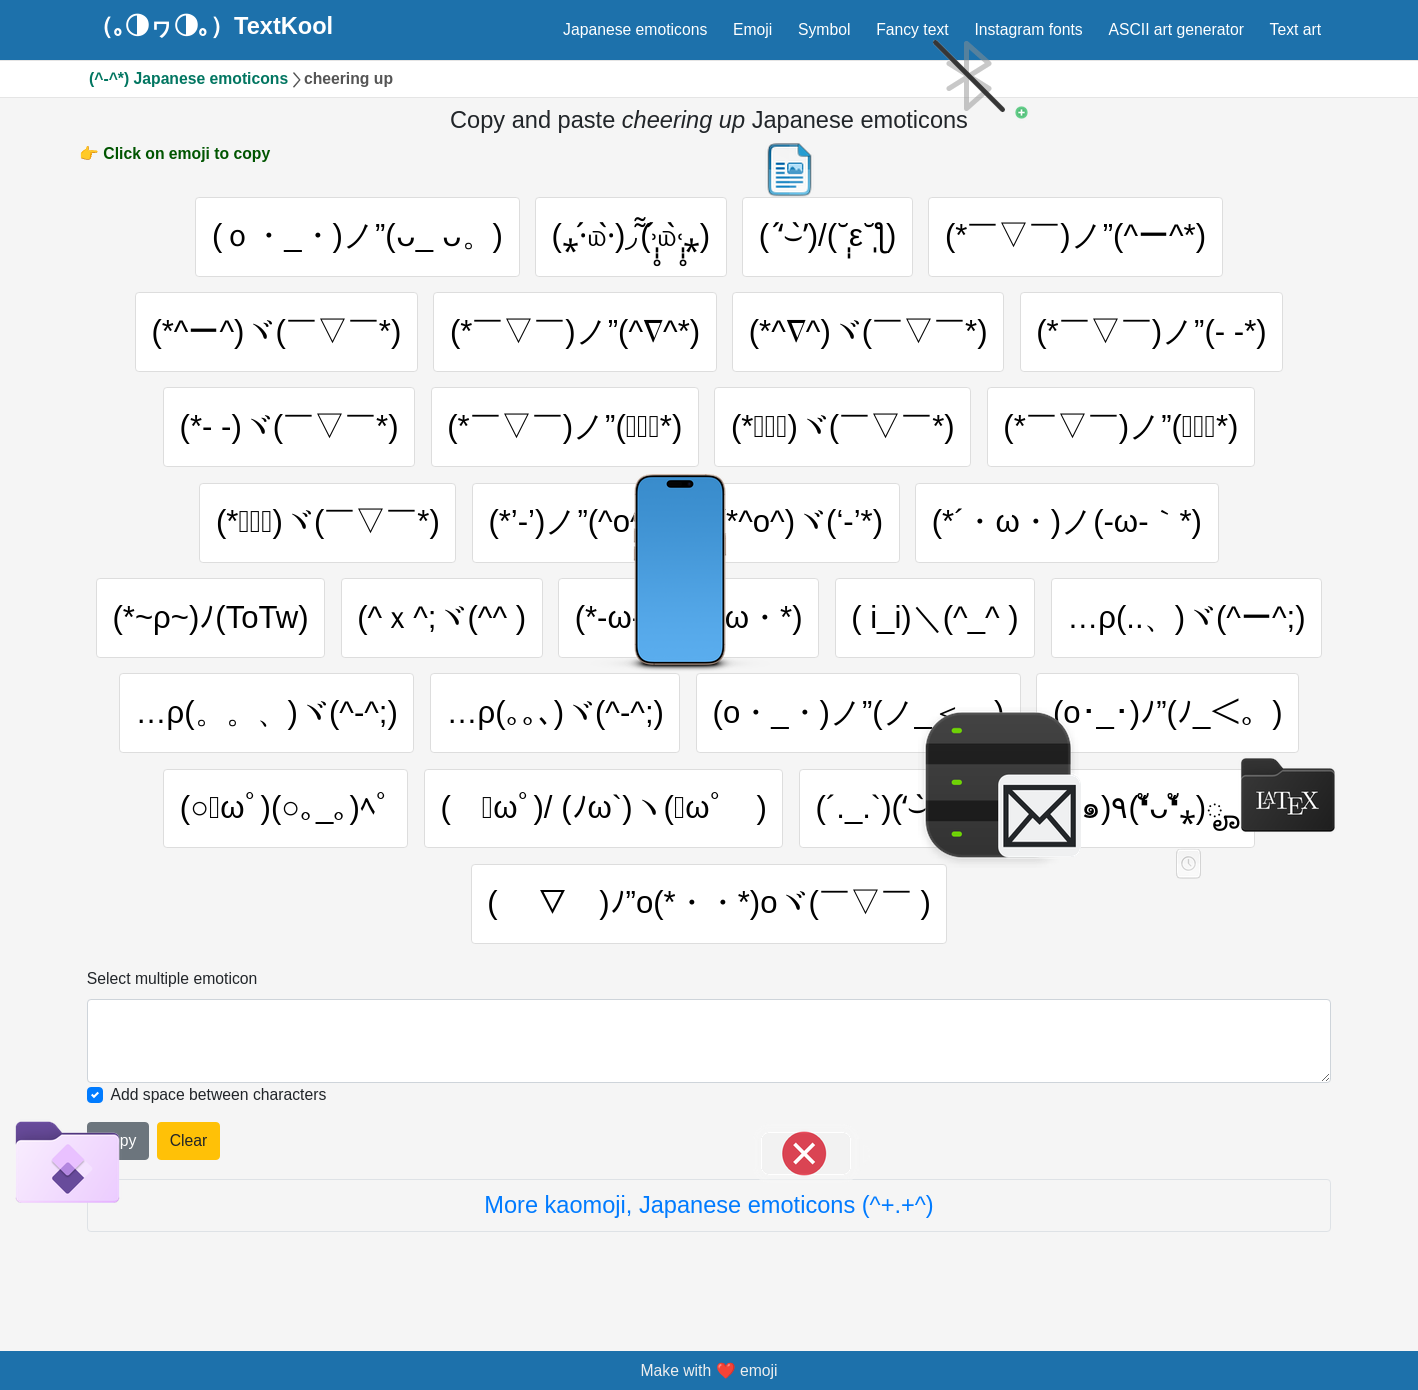 Image resolution: width=1418 pixels, height=1390 pixels. Describe the element at coordinates (811, 1153) in the screenshot. I see `indicates battery not detected or missing` at that location.